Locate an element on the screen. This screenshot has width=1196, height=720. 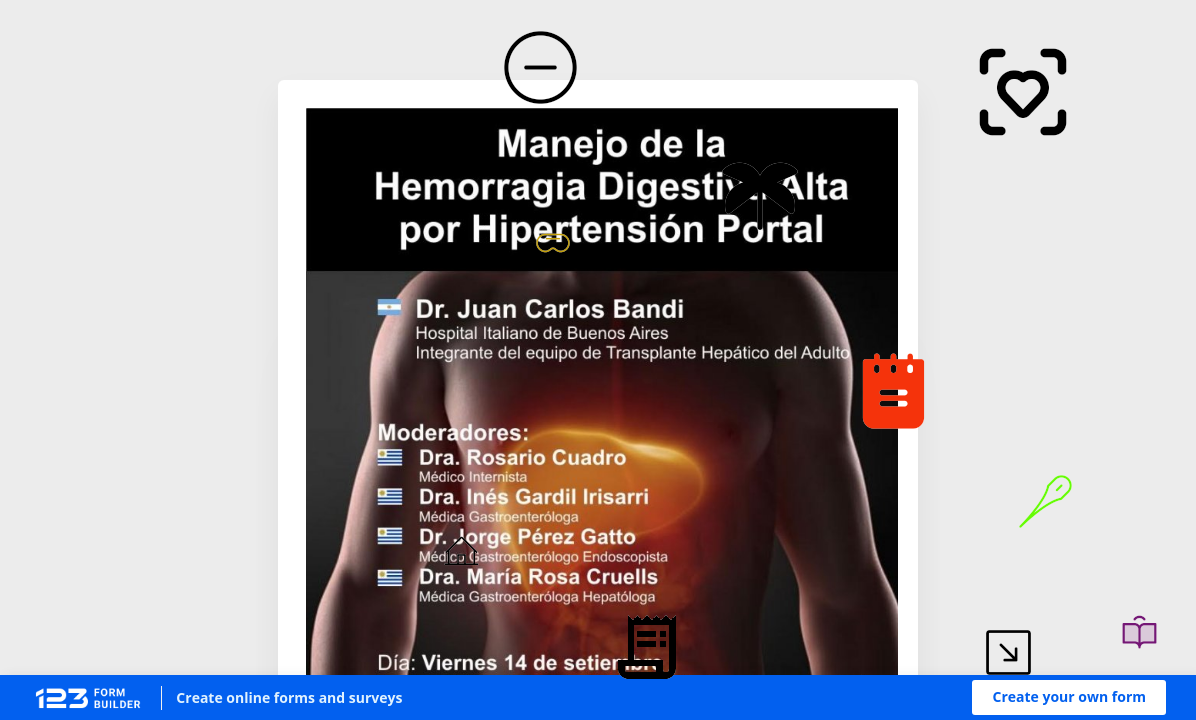
scan or detect health vitals is located at coordinates (1023, 92).